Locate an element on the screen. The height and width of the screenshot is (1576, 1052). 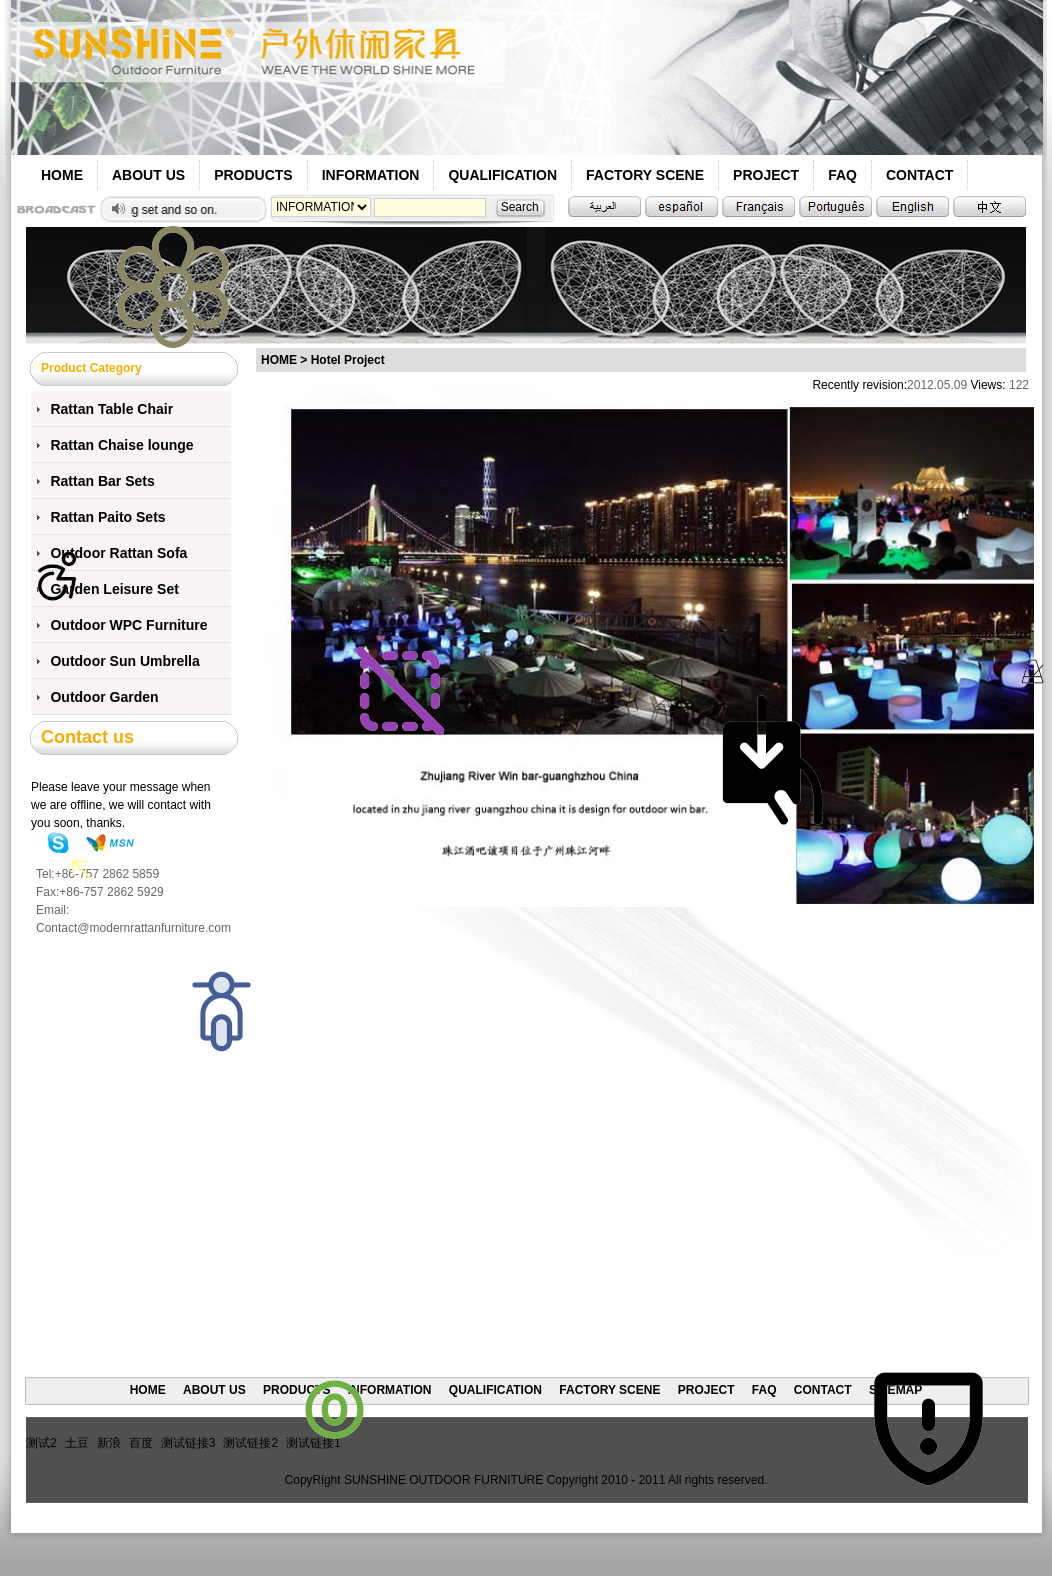
navigate back to previous screen is located at coordinates (81, 869).